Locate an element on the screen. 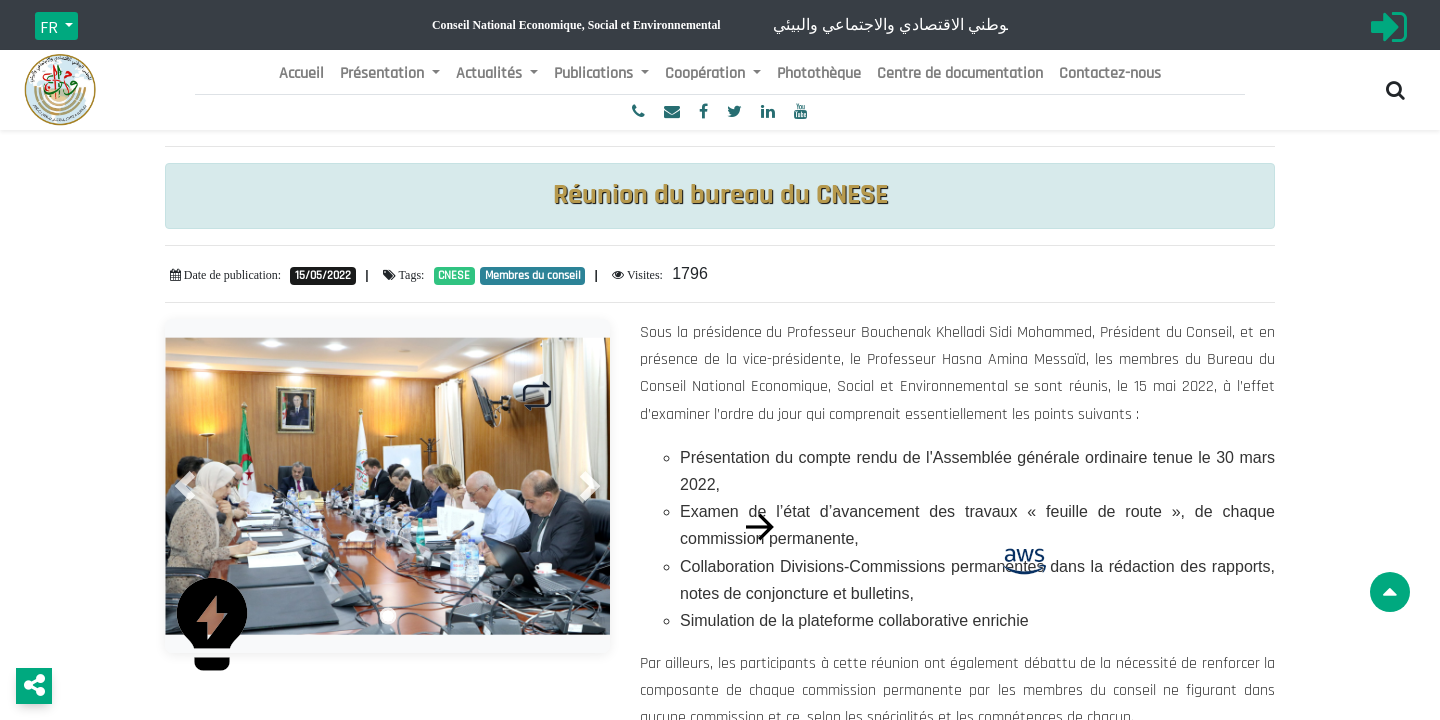  navigate to the next item or screen is located at coordinates (760, 527).